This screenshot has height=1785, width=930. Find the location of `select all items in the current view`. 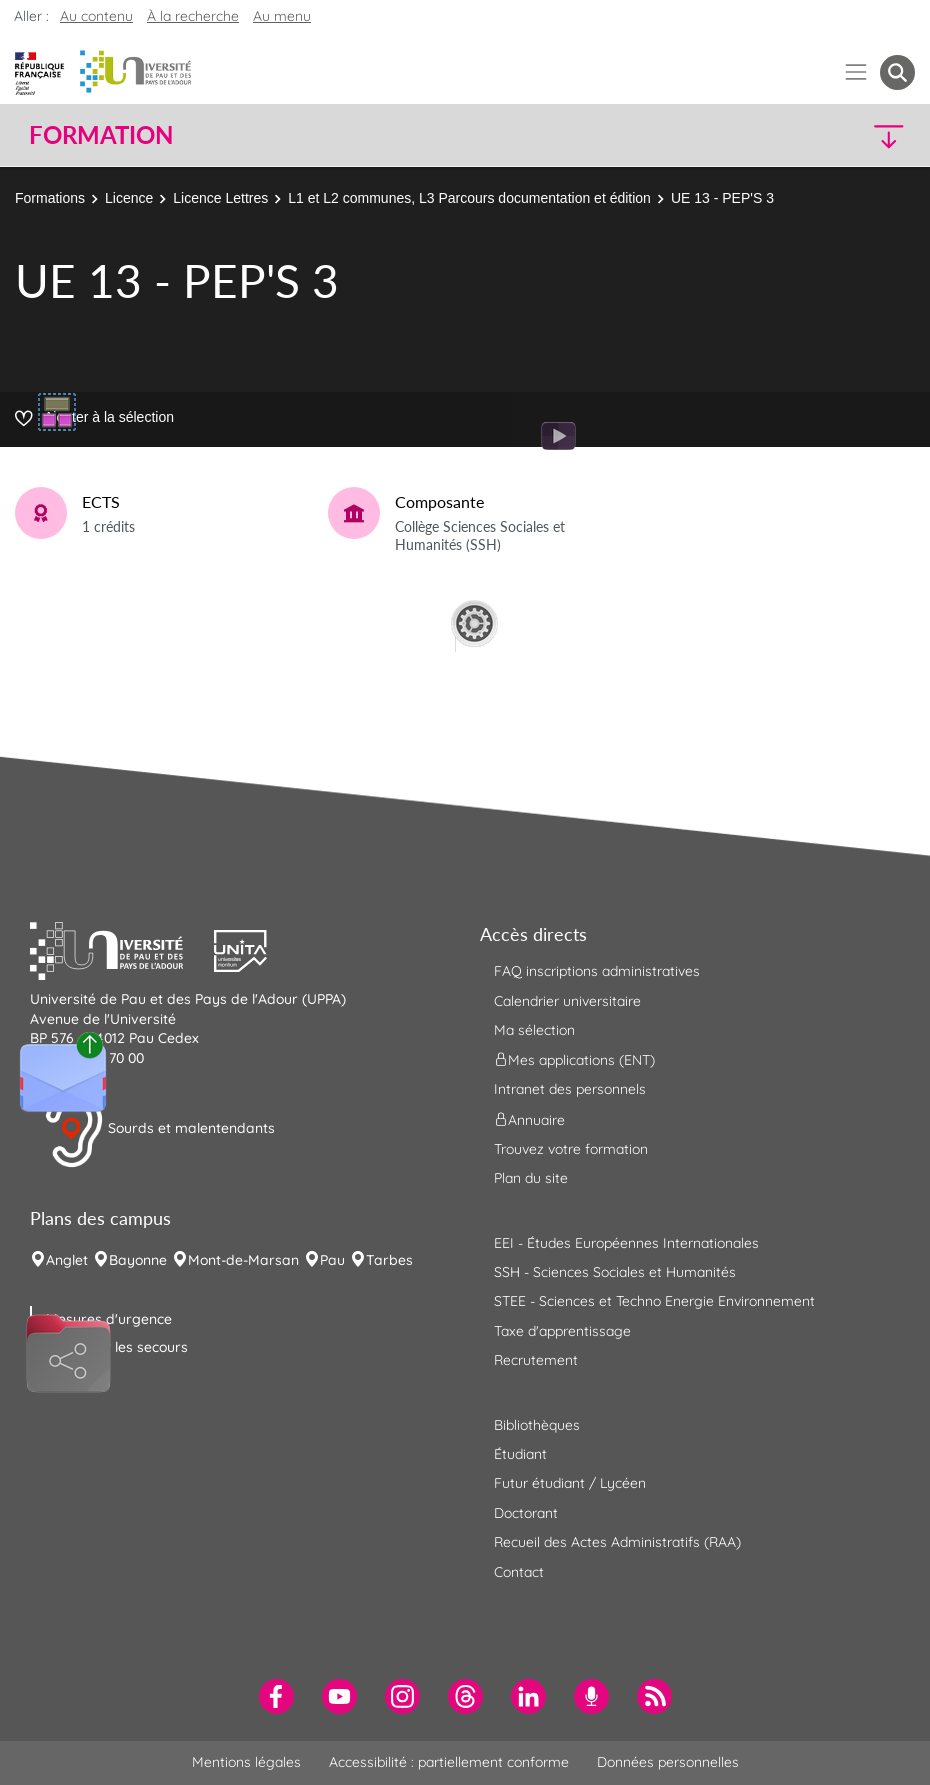

select all items in the current view is located at coordinates (57, 412).